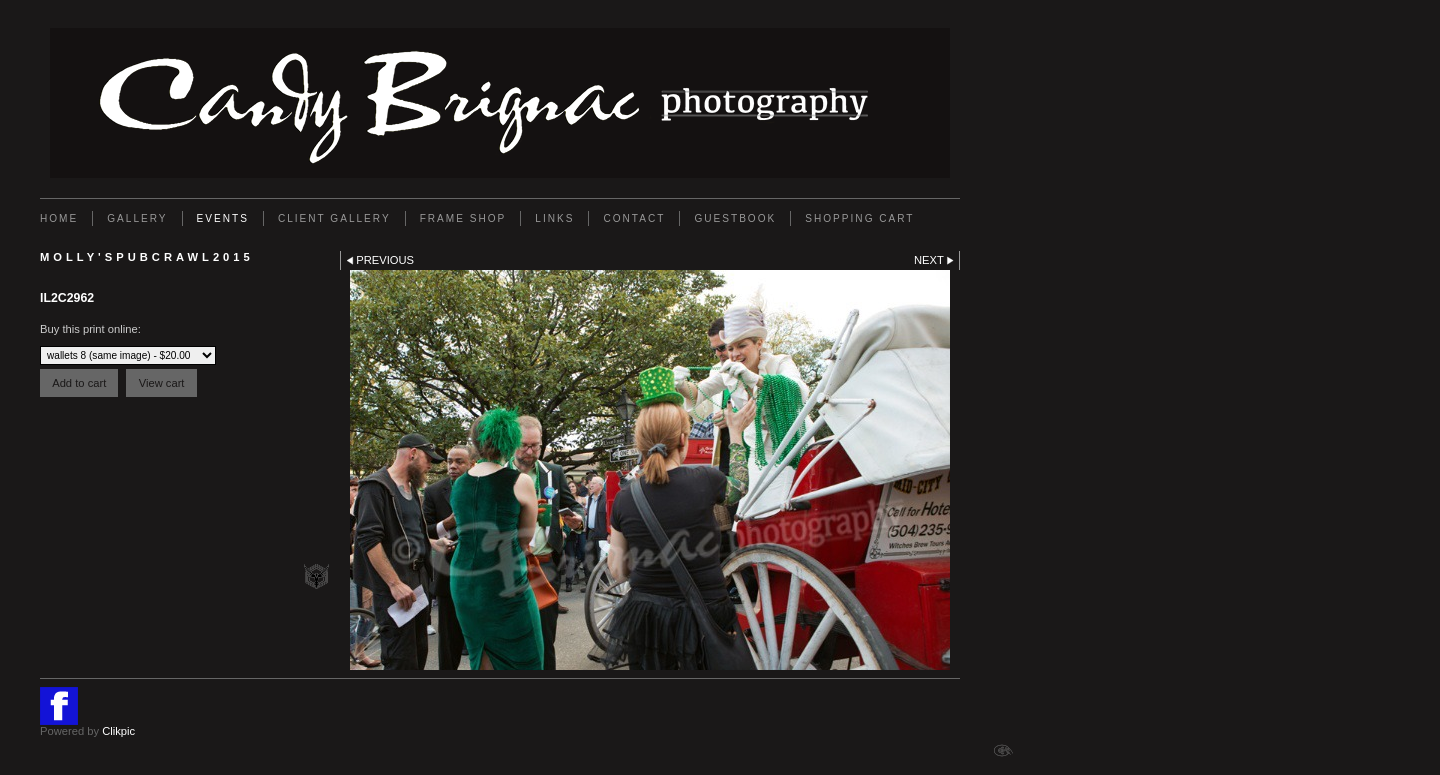 This screenshot has width=1440, height=775. What do you see at coordinates (1003, 750) in the screenshot?
I see `indicates contactless payment is accepted` at bounding box center [1003, 750].